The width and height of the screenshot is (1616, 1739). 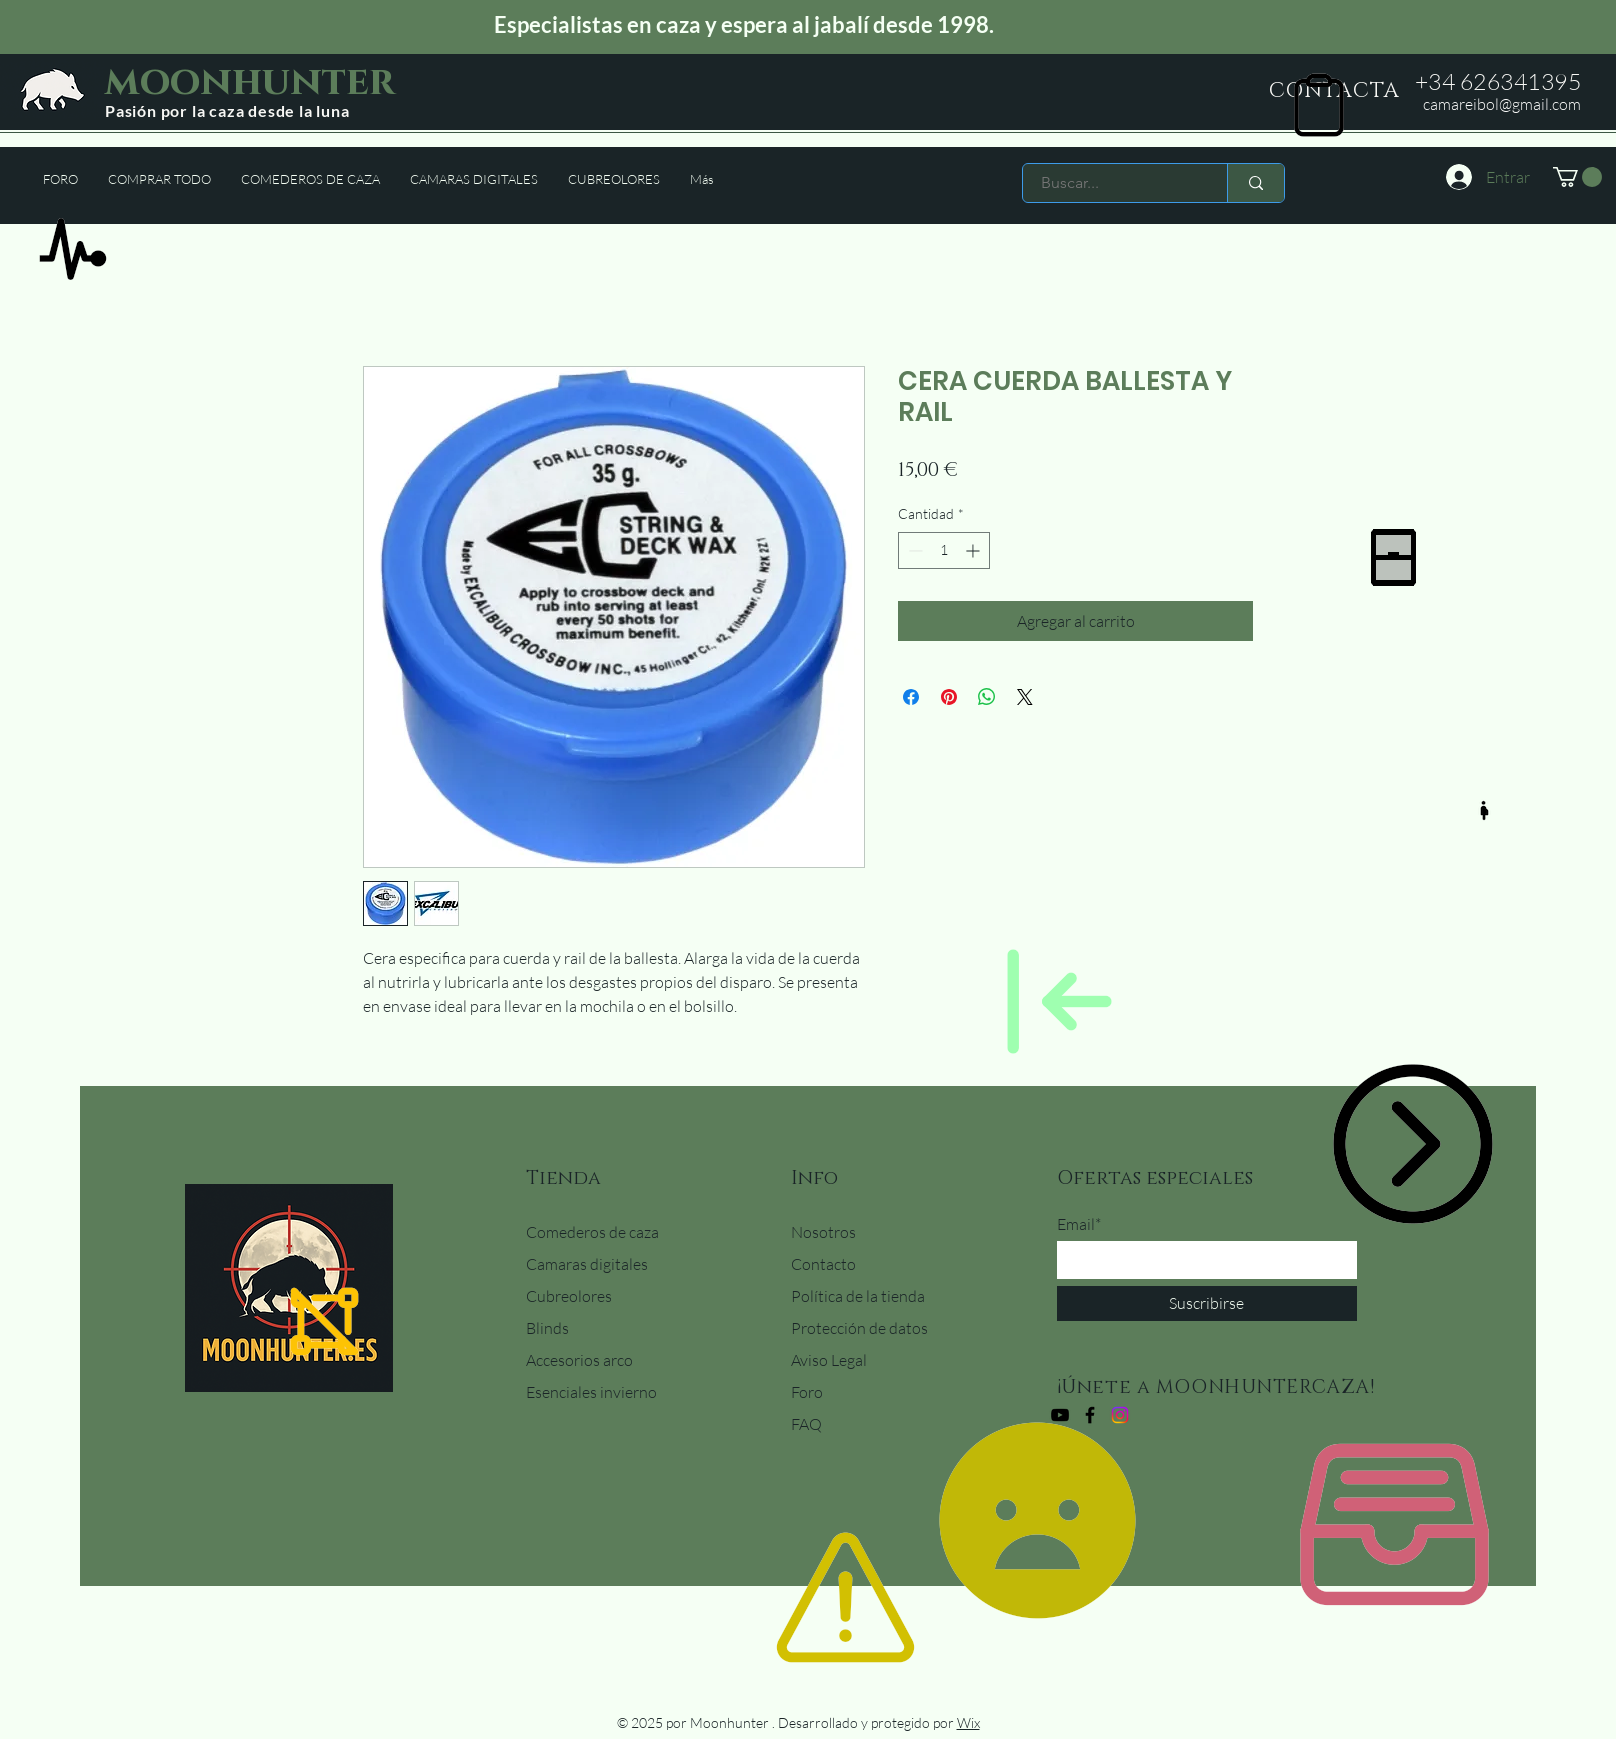 What do you see at coordinates (1319, 105) in the screenshot?
I see `copy to clipboard` at bounding box center [1319, 105].